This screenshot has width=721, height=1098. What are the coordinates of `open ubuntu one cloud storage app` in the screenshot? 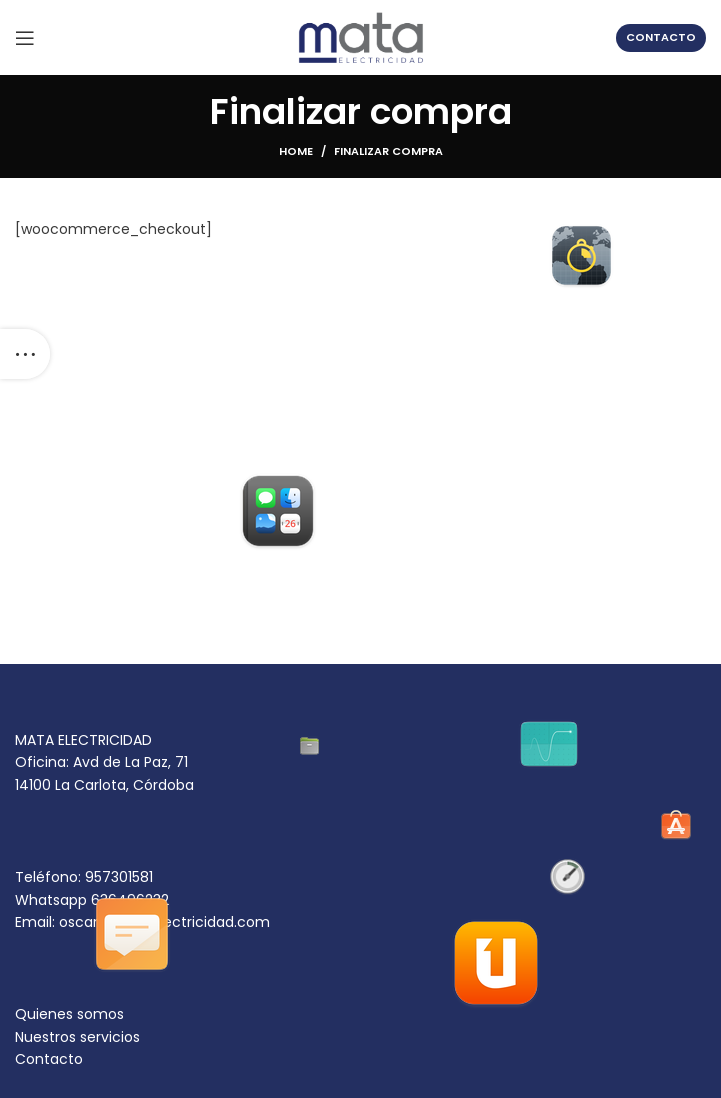 It's located at (496, 963).